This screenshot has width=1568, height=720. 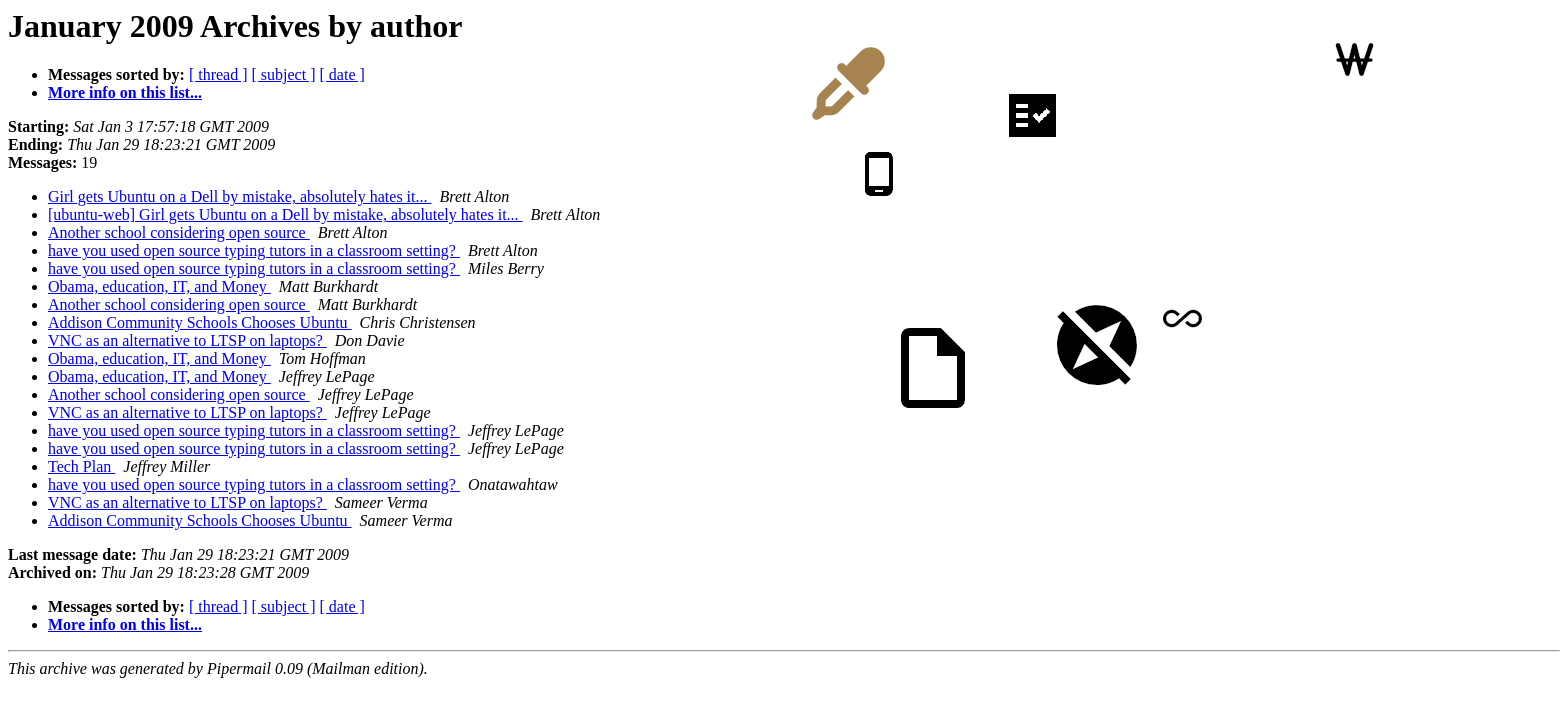 I want to click on access mobile device settings, so click(x=879, y=174).